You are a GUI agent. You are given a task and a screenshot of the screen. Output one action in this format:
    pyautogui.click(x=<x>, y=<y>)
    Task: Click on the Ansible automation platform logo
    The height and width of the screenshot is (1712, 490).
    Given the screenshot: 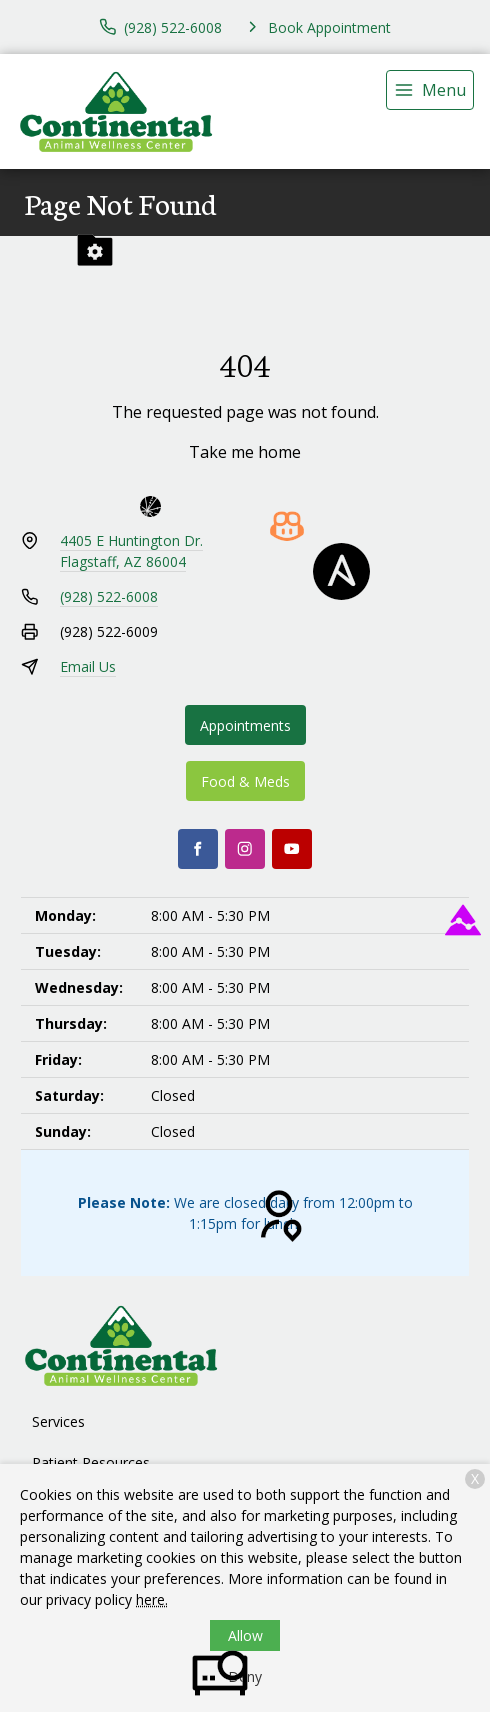 What is the action you would take?
    pyautogui.click(x=341, y=571)
    